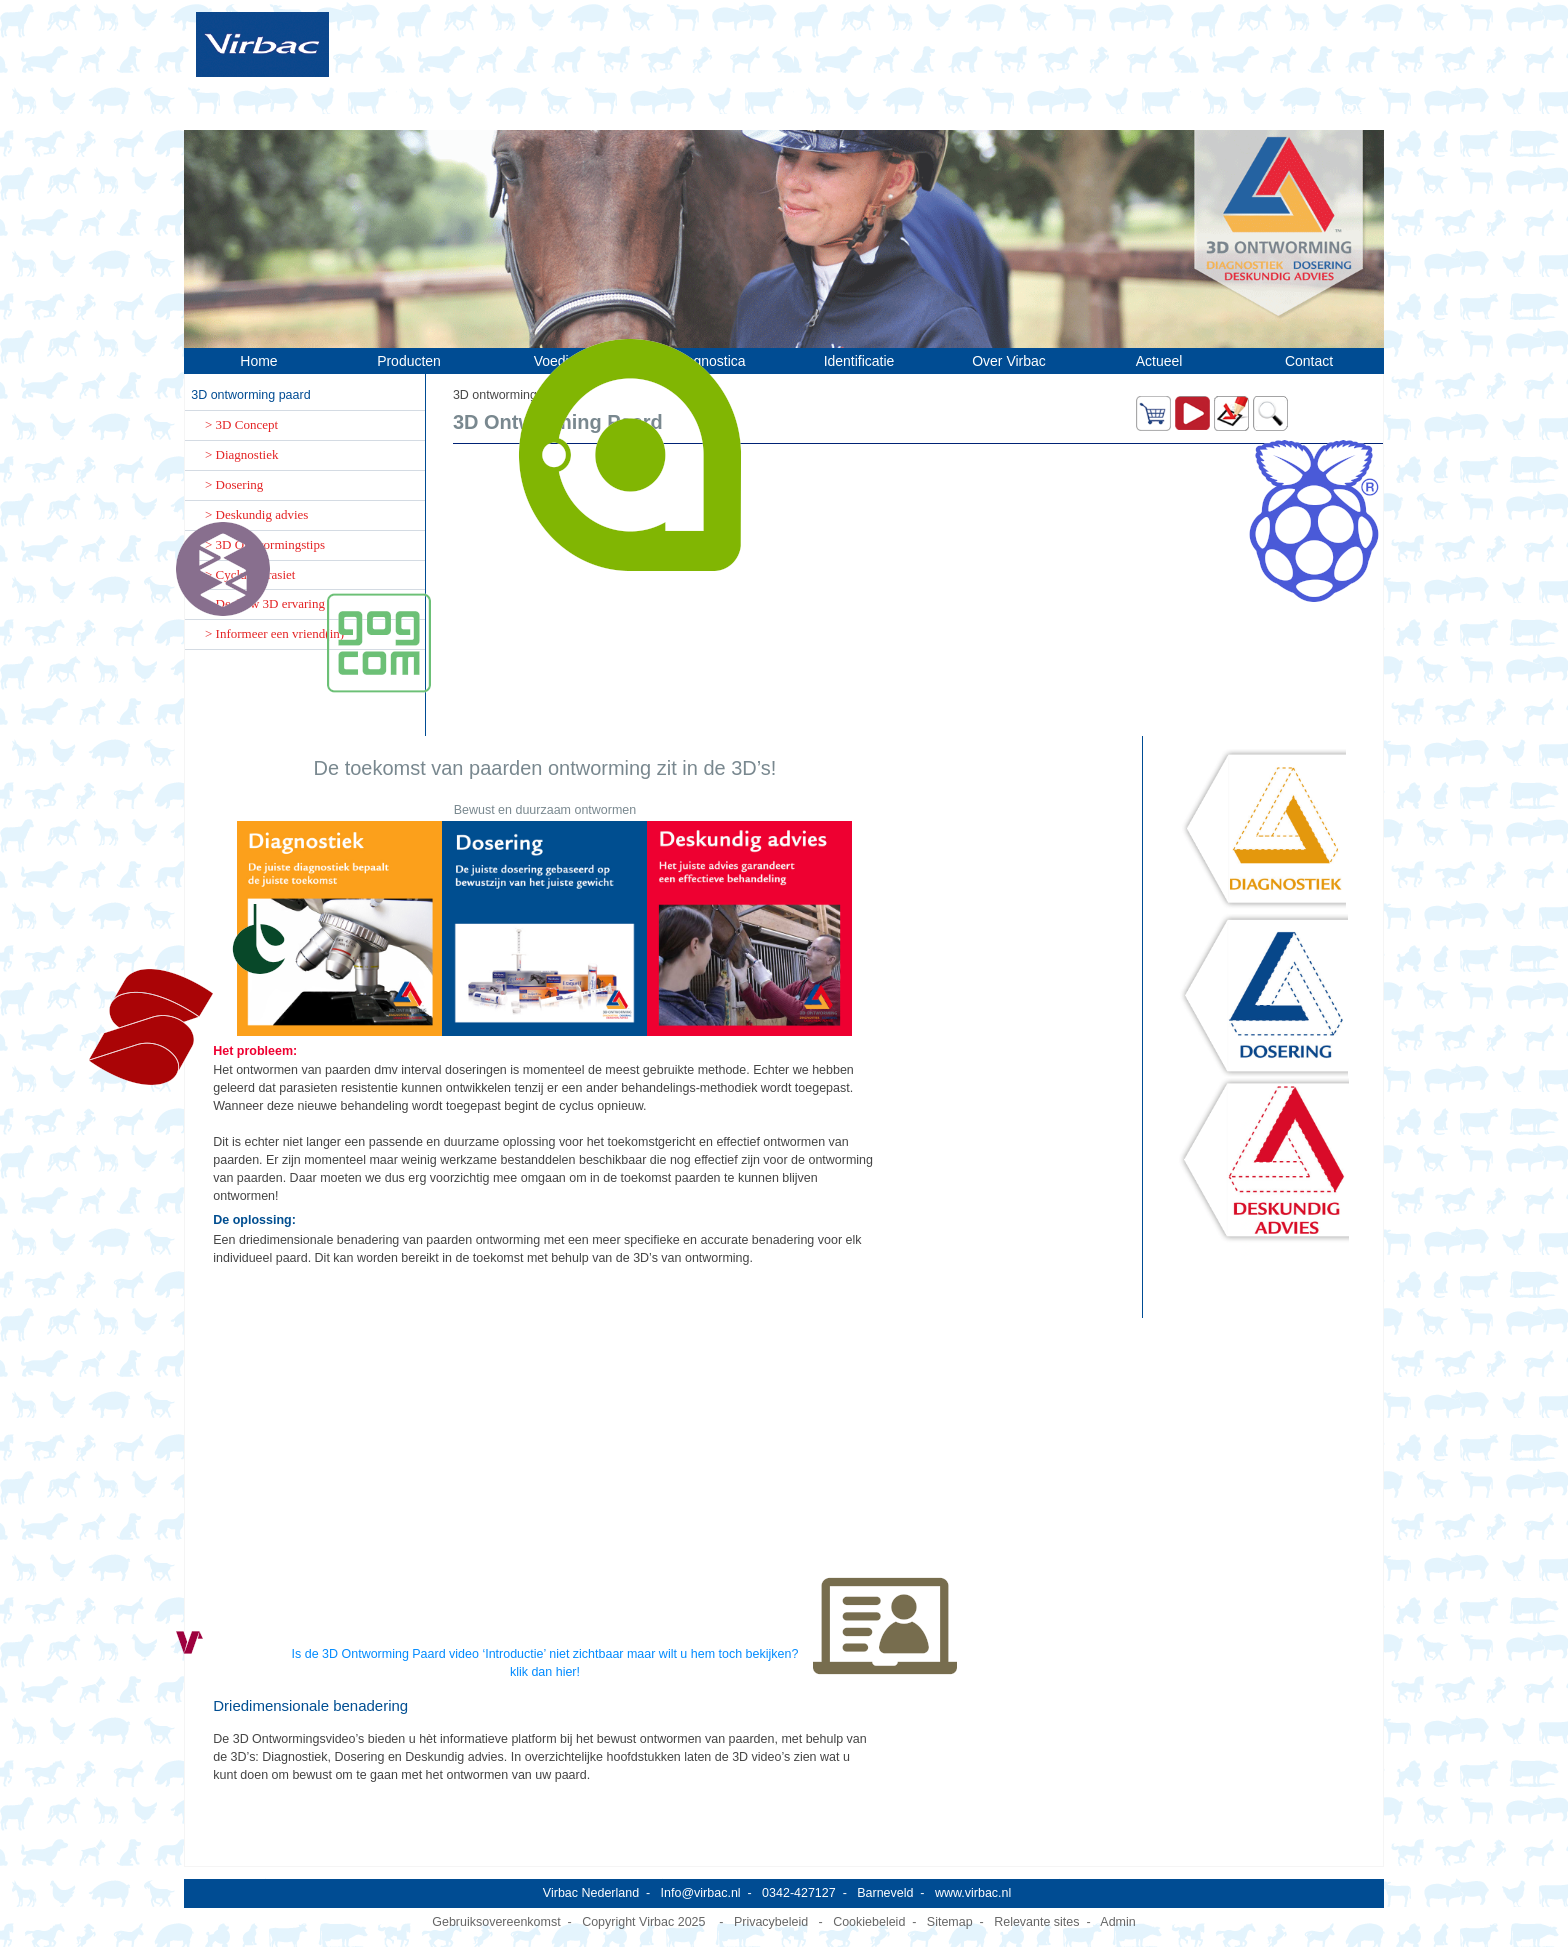 The width and height of the screenshot is (1568, 1947). What do you see at coordinates (189, 1642) in the screenshot?
I see `vega visualization library logo` at bounding box center [189, 1642].